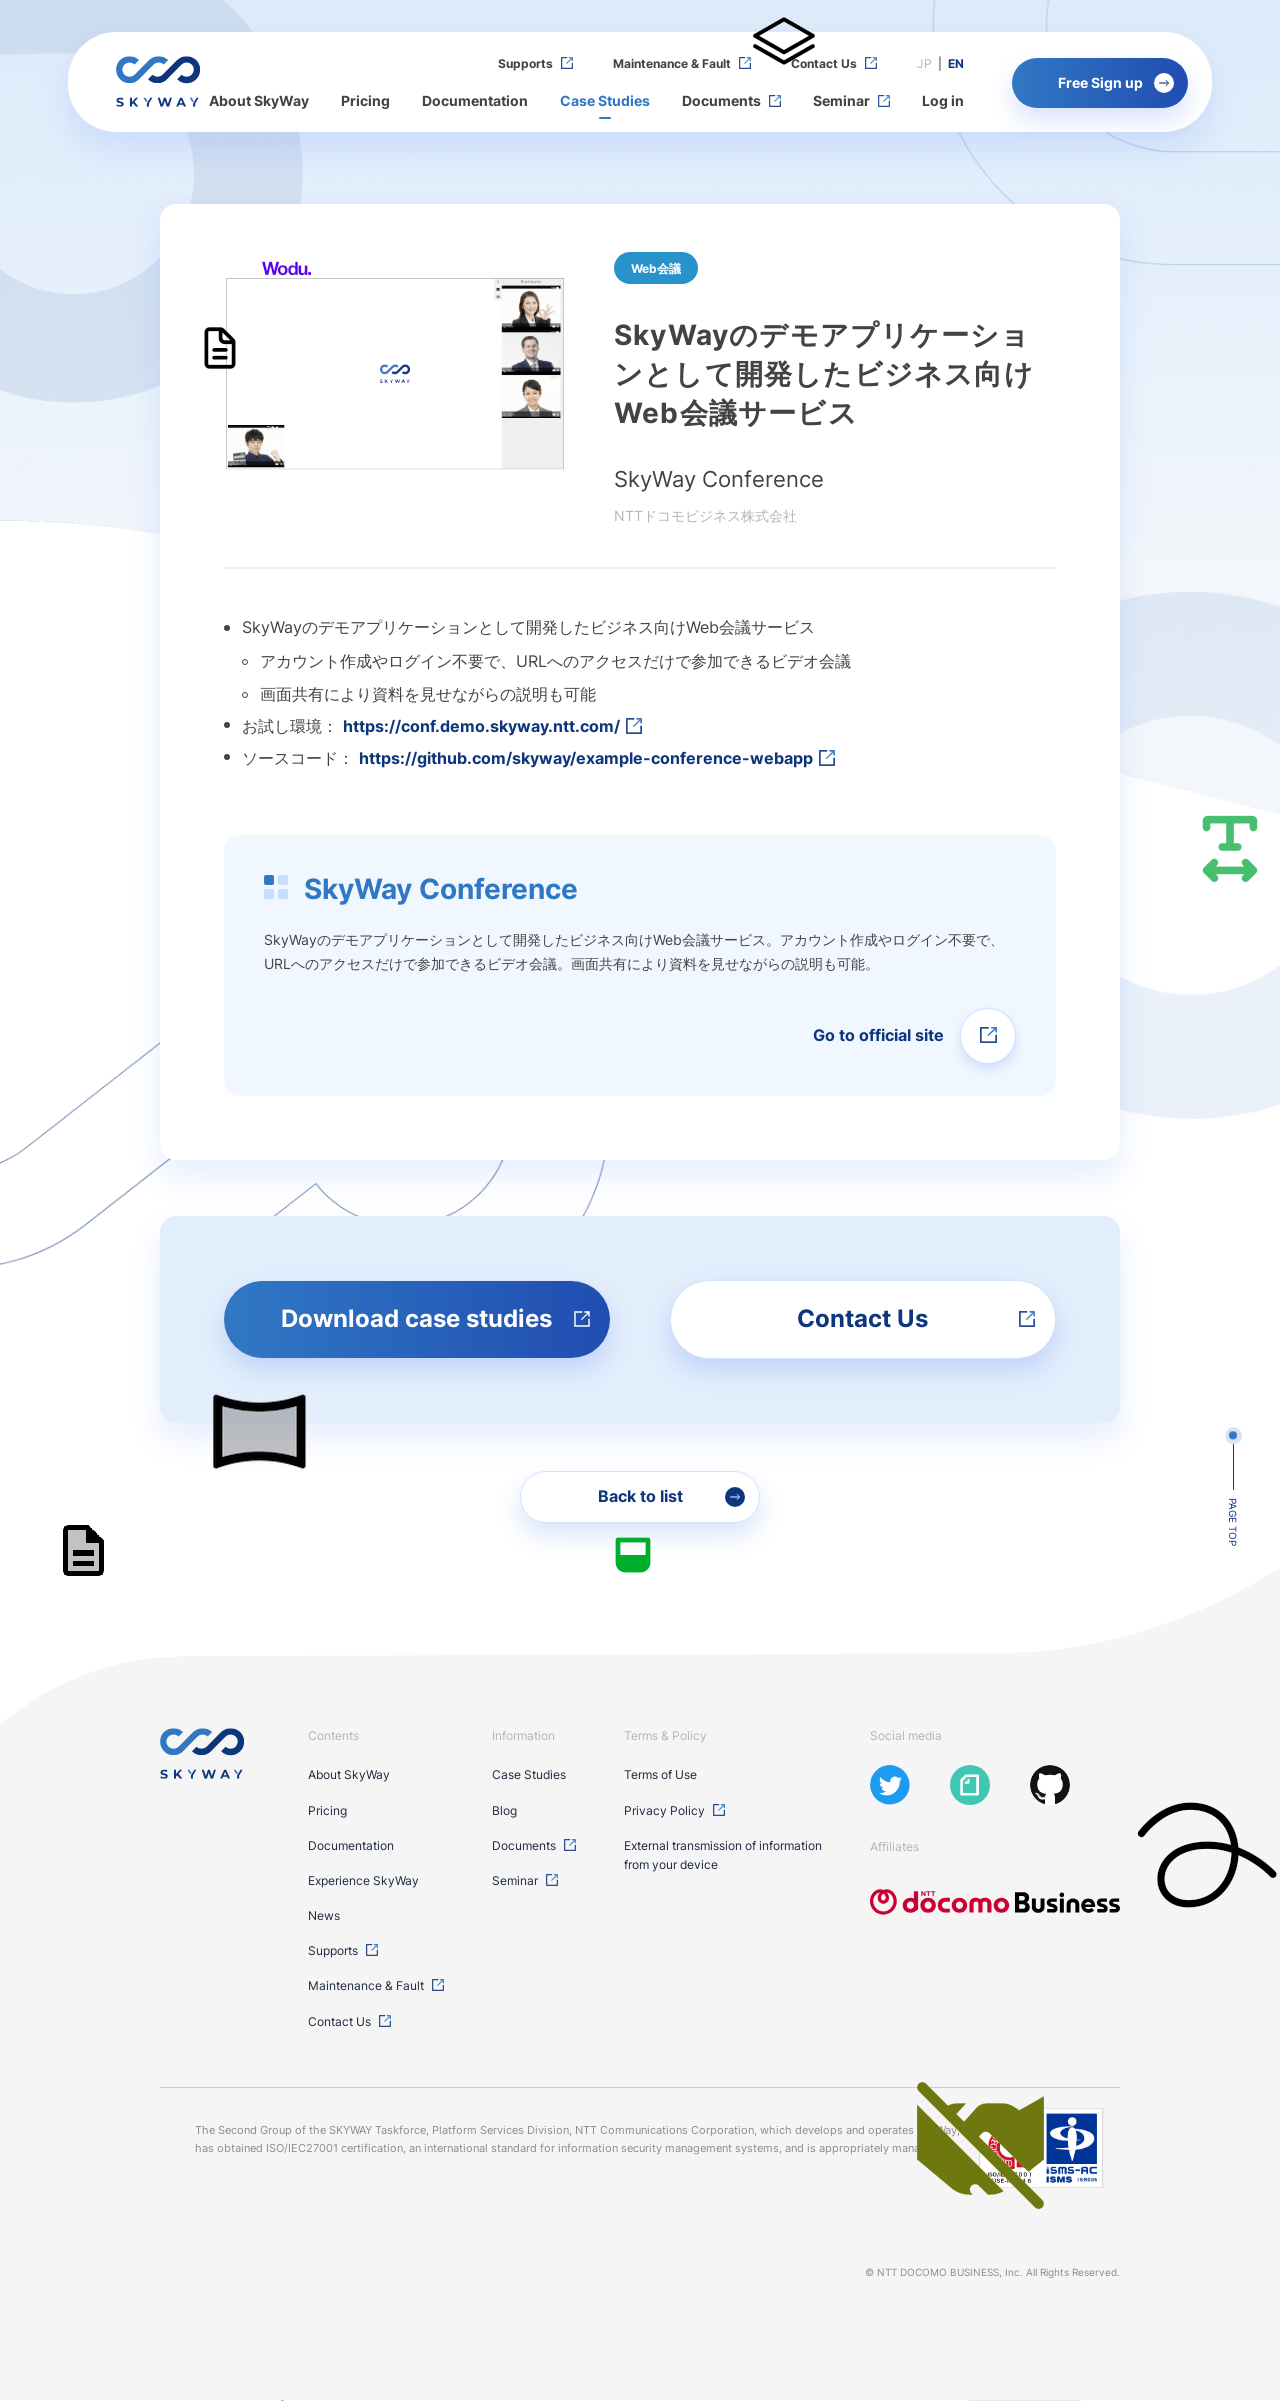 The height and width of the screenshot is (2401, 1280). What do you see at coordinates (83, 1550) in the screenshot?
I see `view document details` at bounding box center [83, 1550].